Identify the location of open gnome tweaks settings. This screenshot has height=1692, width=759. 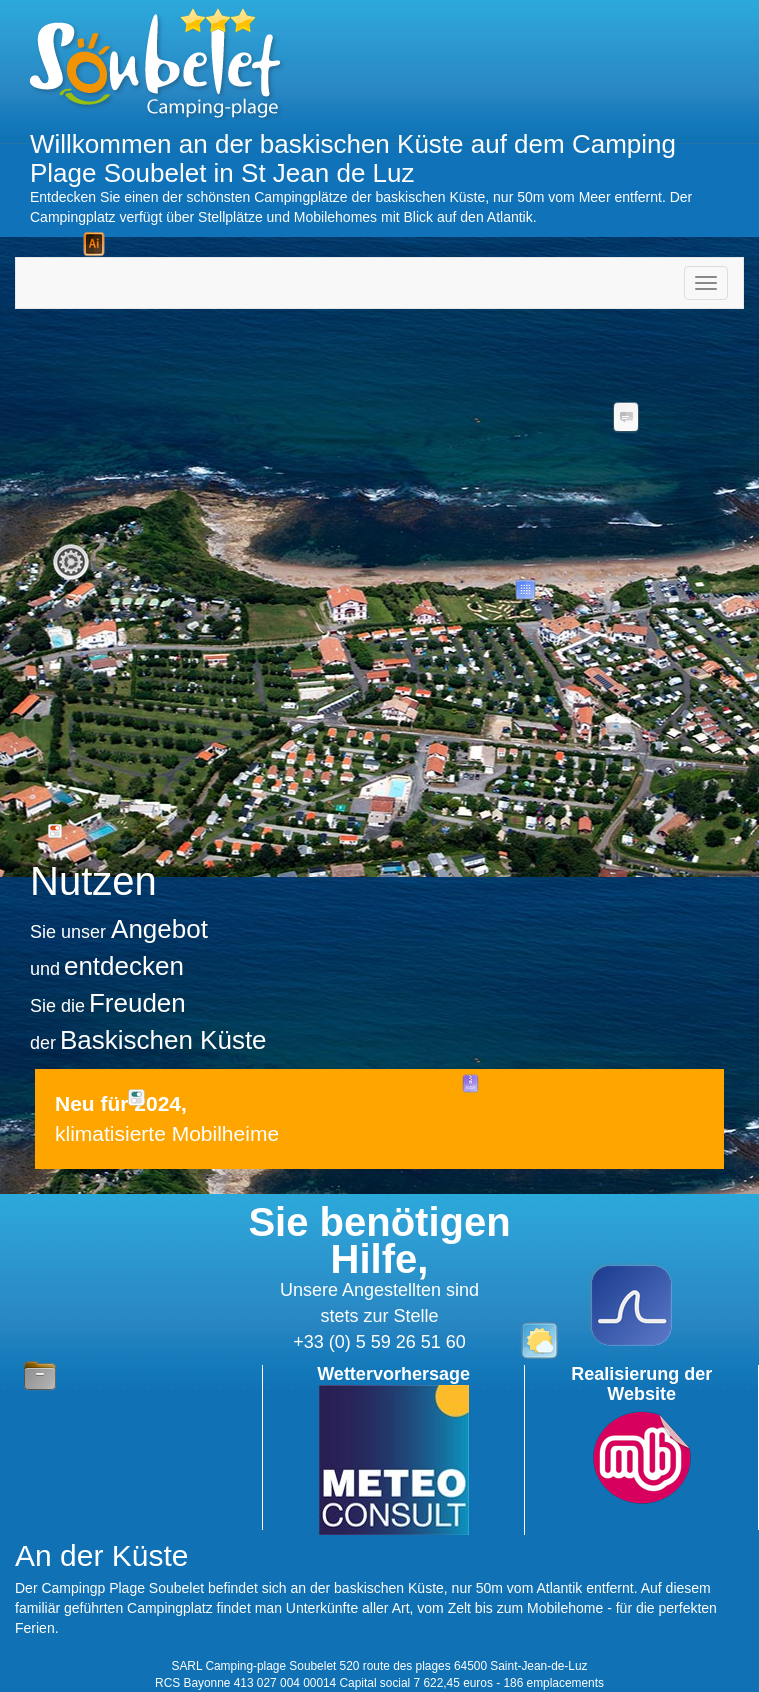
(136, 1097).